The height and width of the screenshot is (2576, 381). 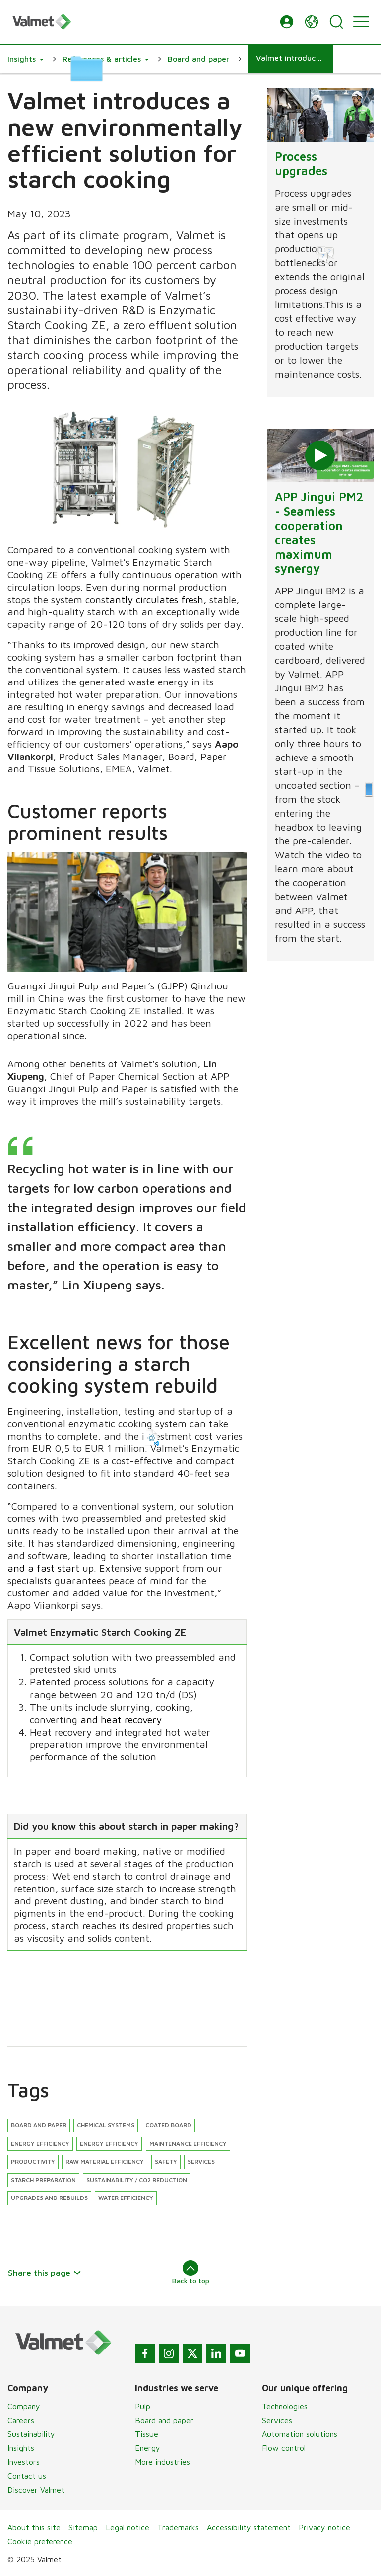 What do you see at coordinates (86, 69) in the screenshot?
I see `open folder to view contents` at bounding box center [86, 69].